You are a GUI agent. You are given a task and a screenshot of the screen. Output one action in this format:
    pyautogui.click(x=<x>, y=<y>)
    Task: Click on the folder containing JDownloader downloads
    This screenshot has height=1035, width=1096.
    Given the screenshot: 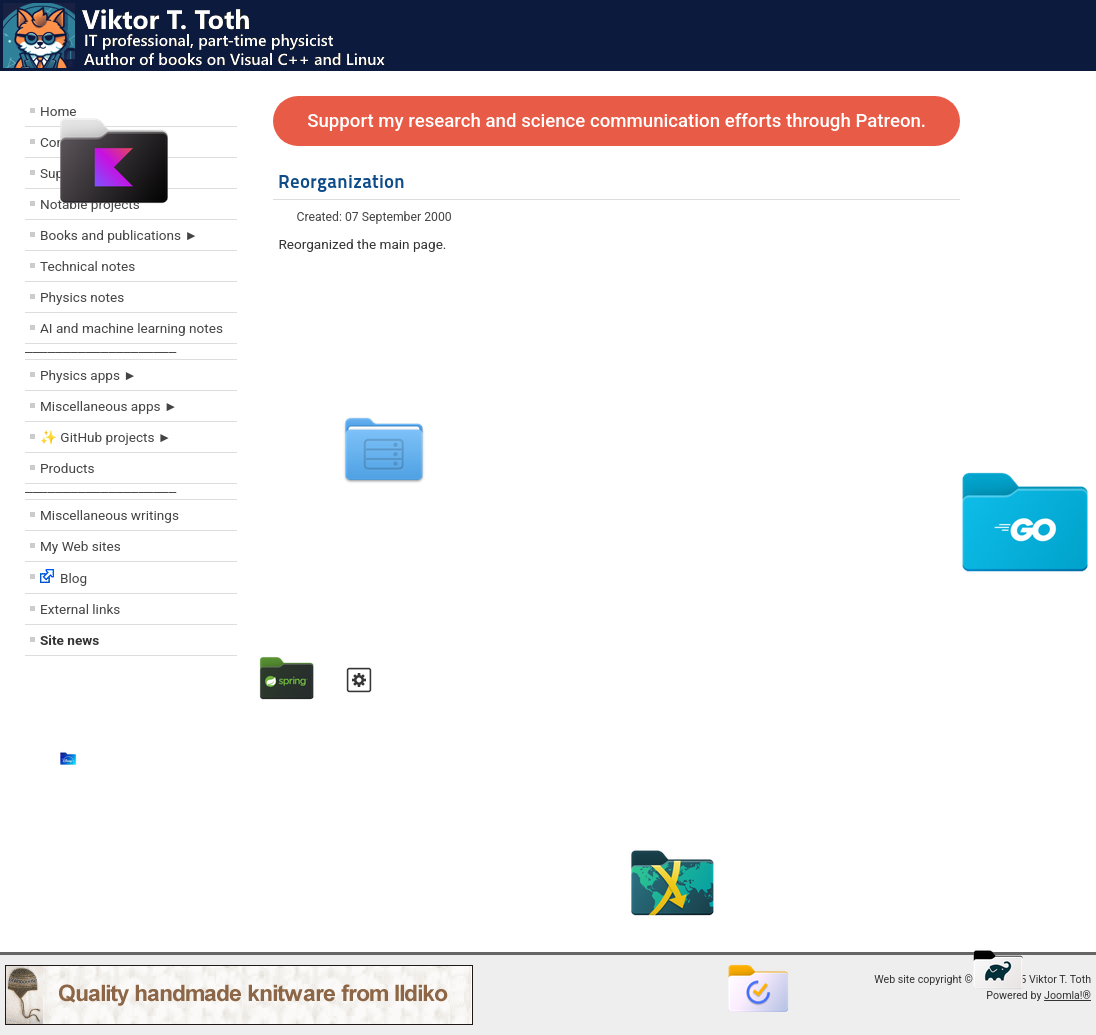 What is the action you would take?
    pyautogui.click(x=672, y=885)
    